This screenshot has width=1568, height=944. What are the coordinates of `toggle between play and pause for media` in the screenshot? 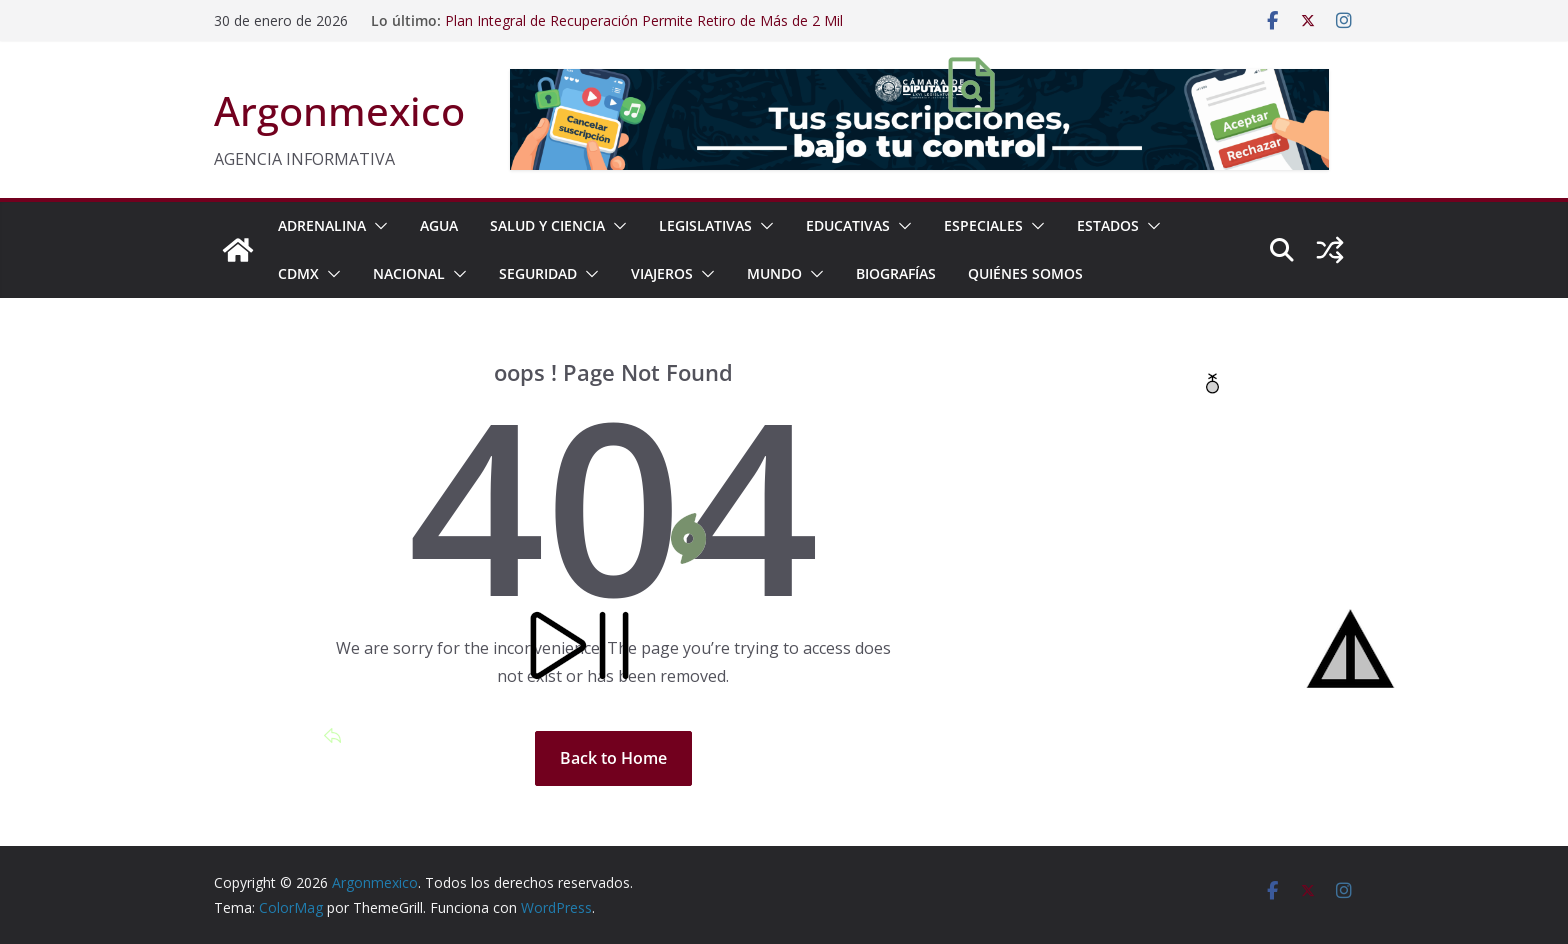 It's located at (579, 645).